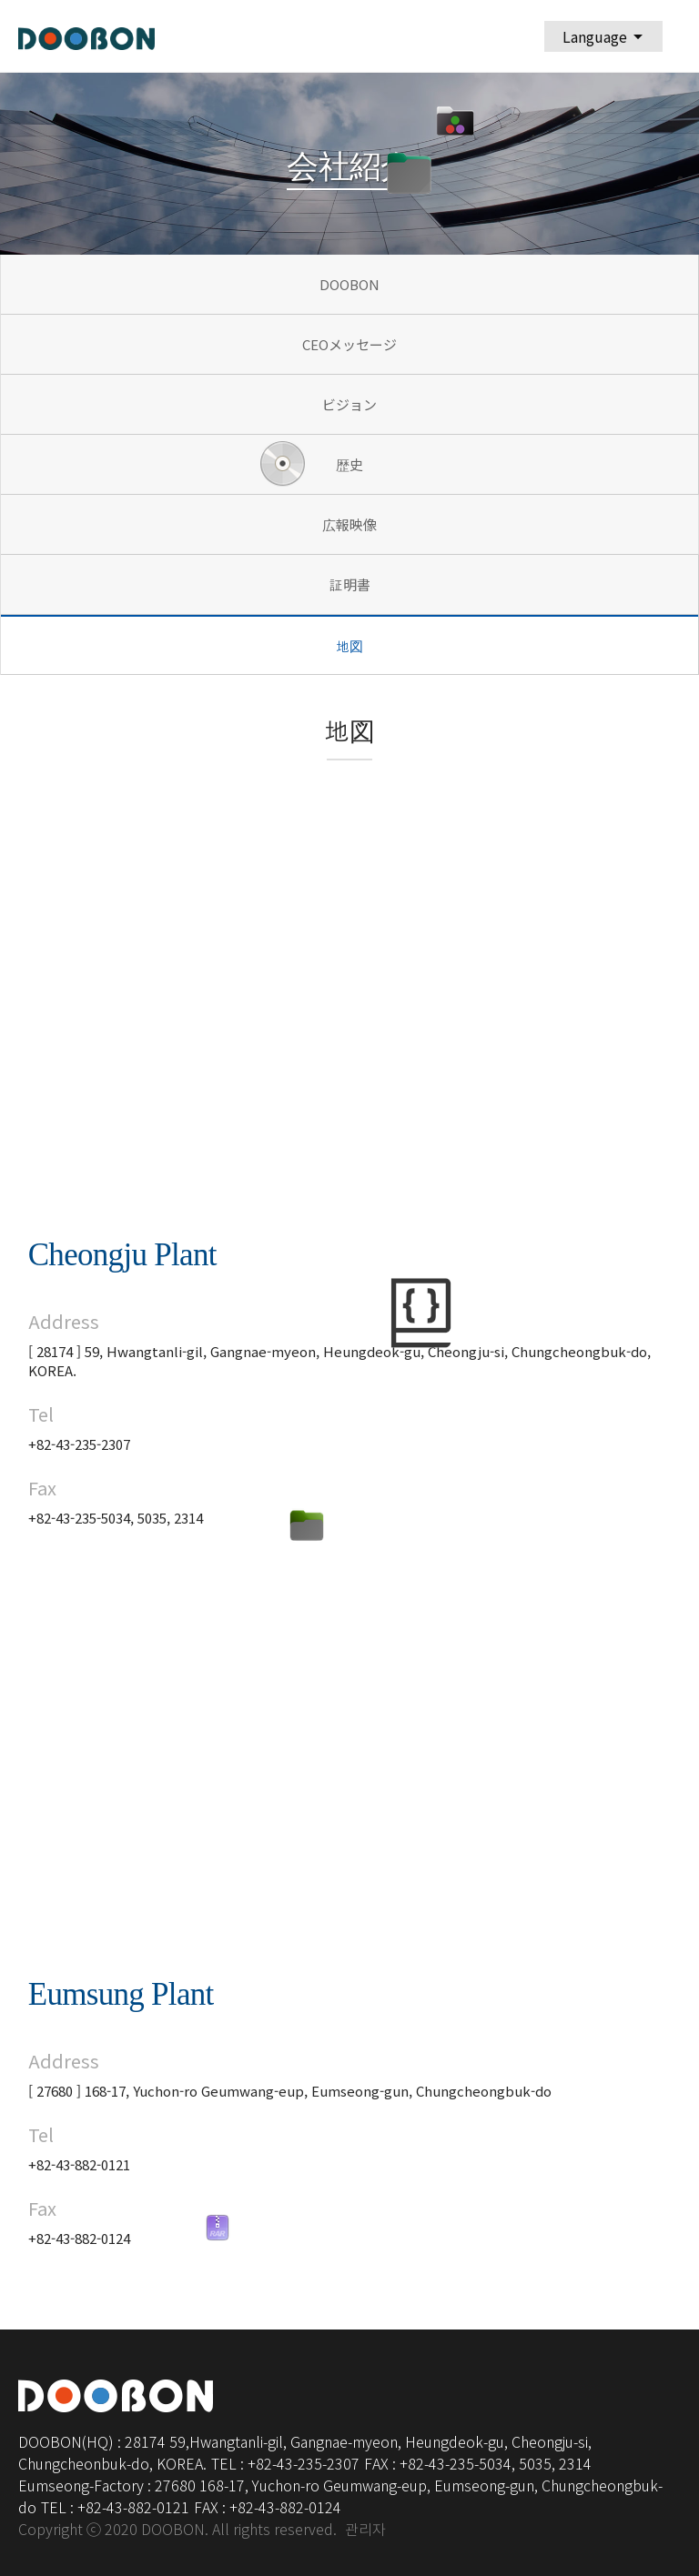 The image size is (699, 2576). What do you see at coordinates (420, 1313) in the screenshot?
I see `open developer documentation` at bounding box center [420, 1313].